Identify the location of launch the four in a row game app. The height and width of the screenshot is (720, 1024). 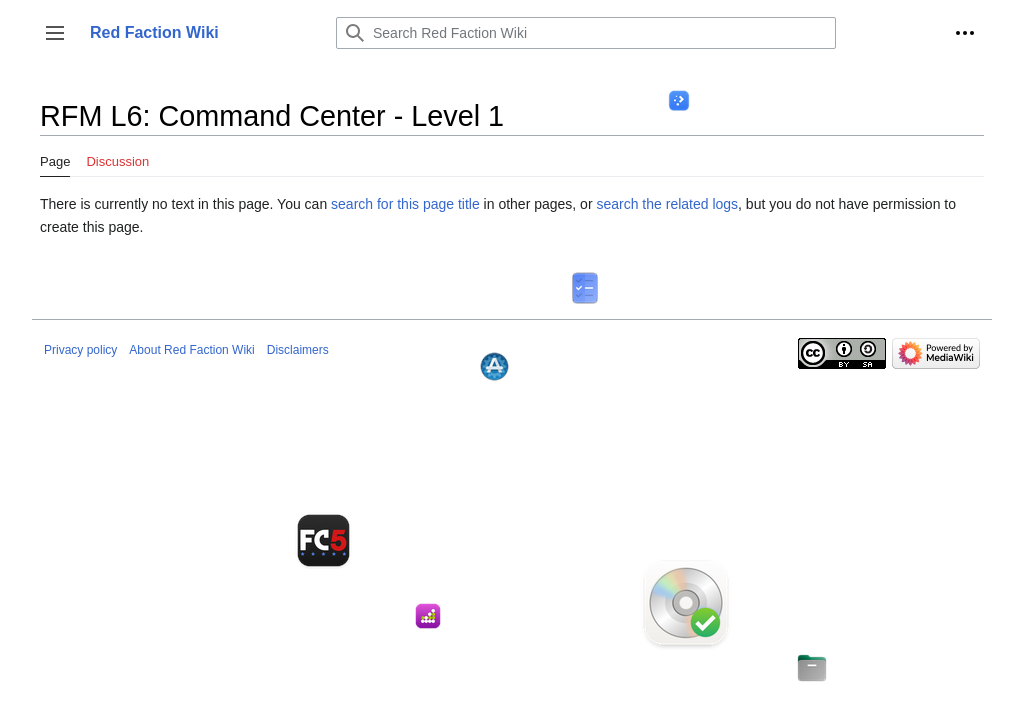
(428, 616).